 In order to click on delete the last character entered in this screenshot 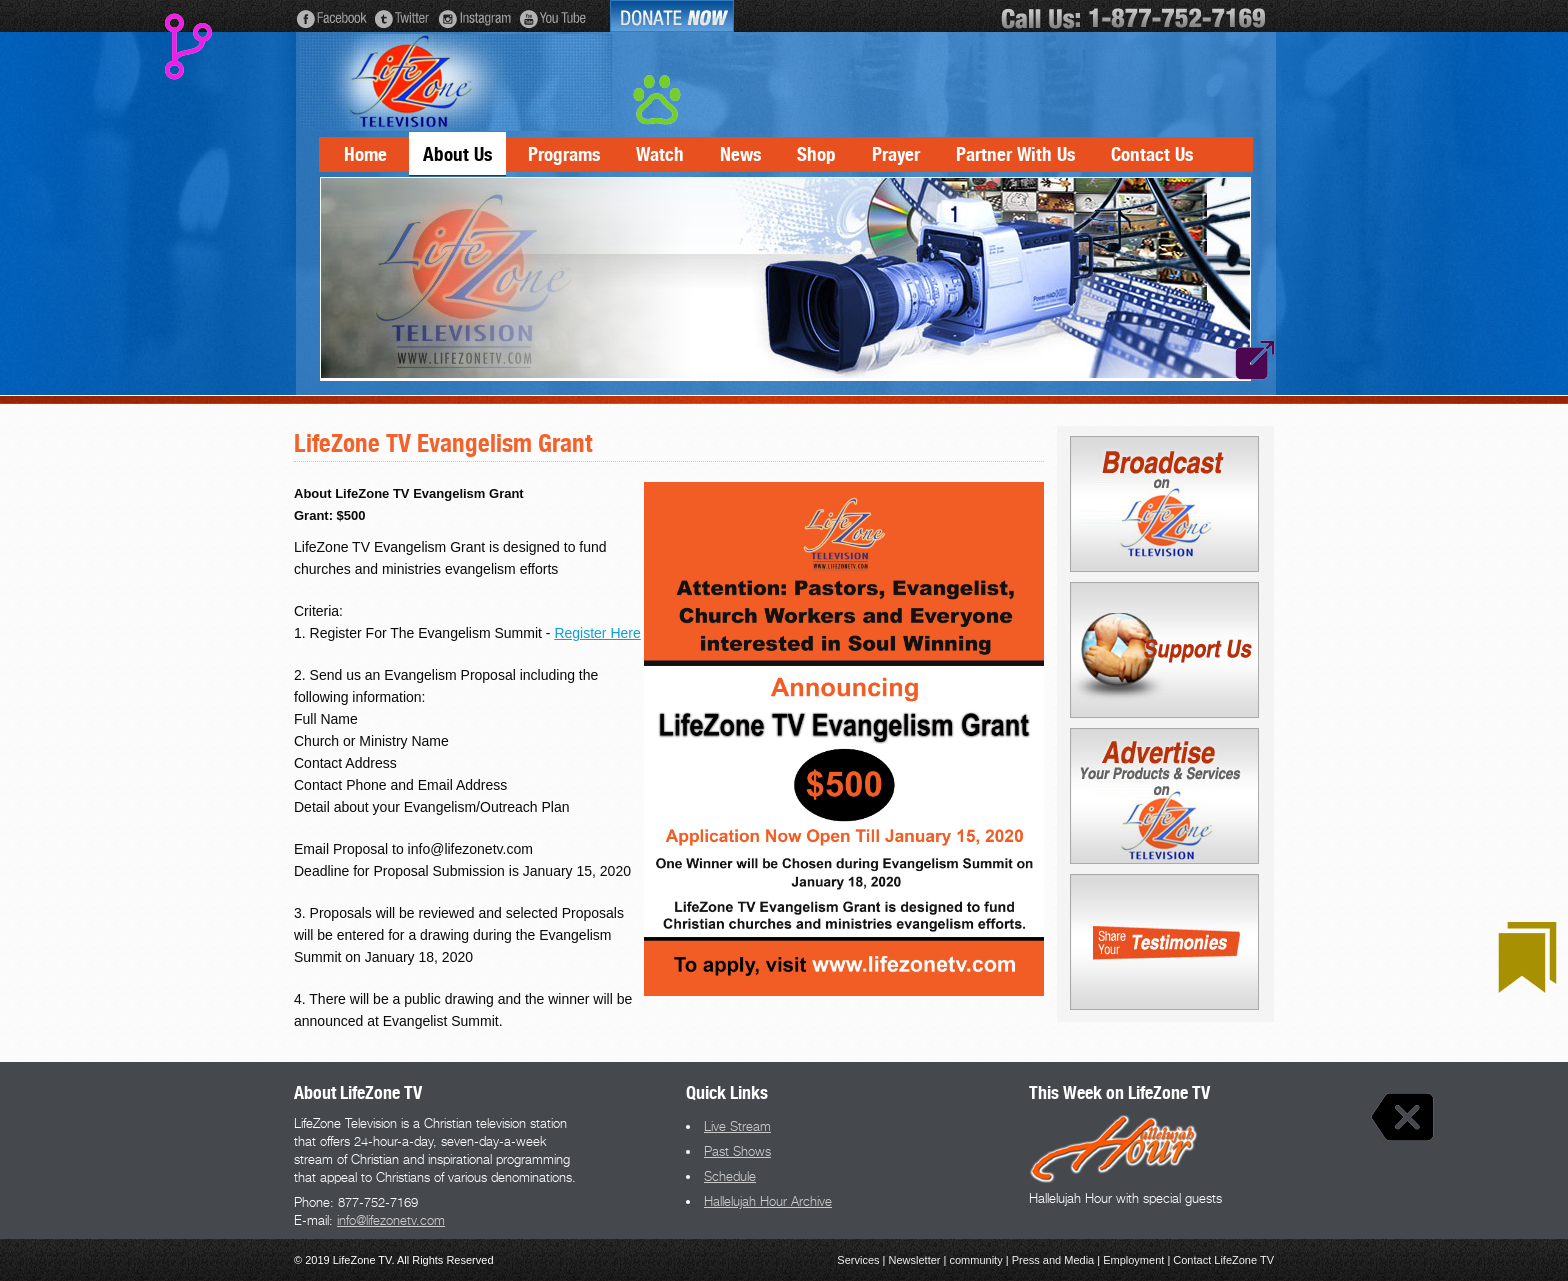, I will do `click(1405, 1117)`.